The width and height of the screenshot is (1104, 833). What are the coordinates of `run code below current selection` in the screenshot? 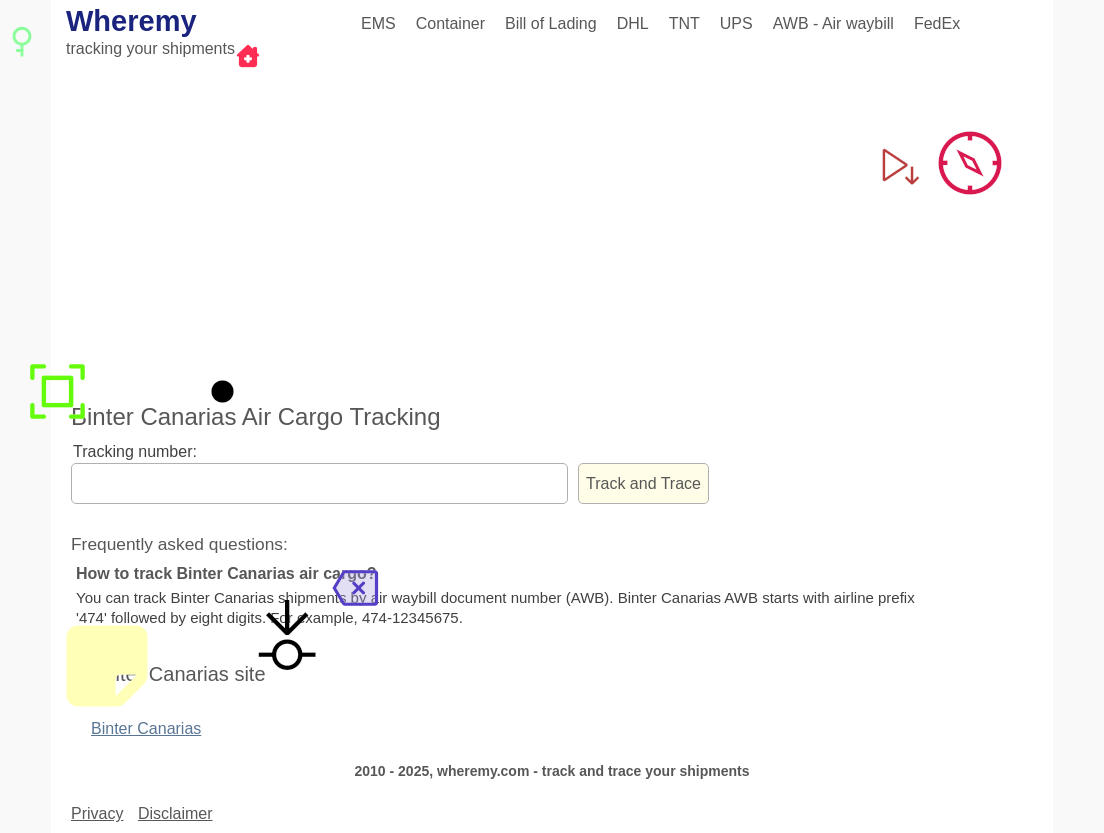 It's located at (900, 166).